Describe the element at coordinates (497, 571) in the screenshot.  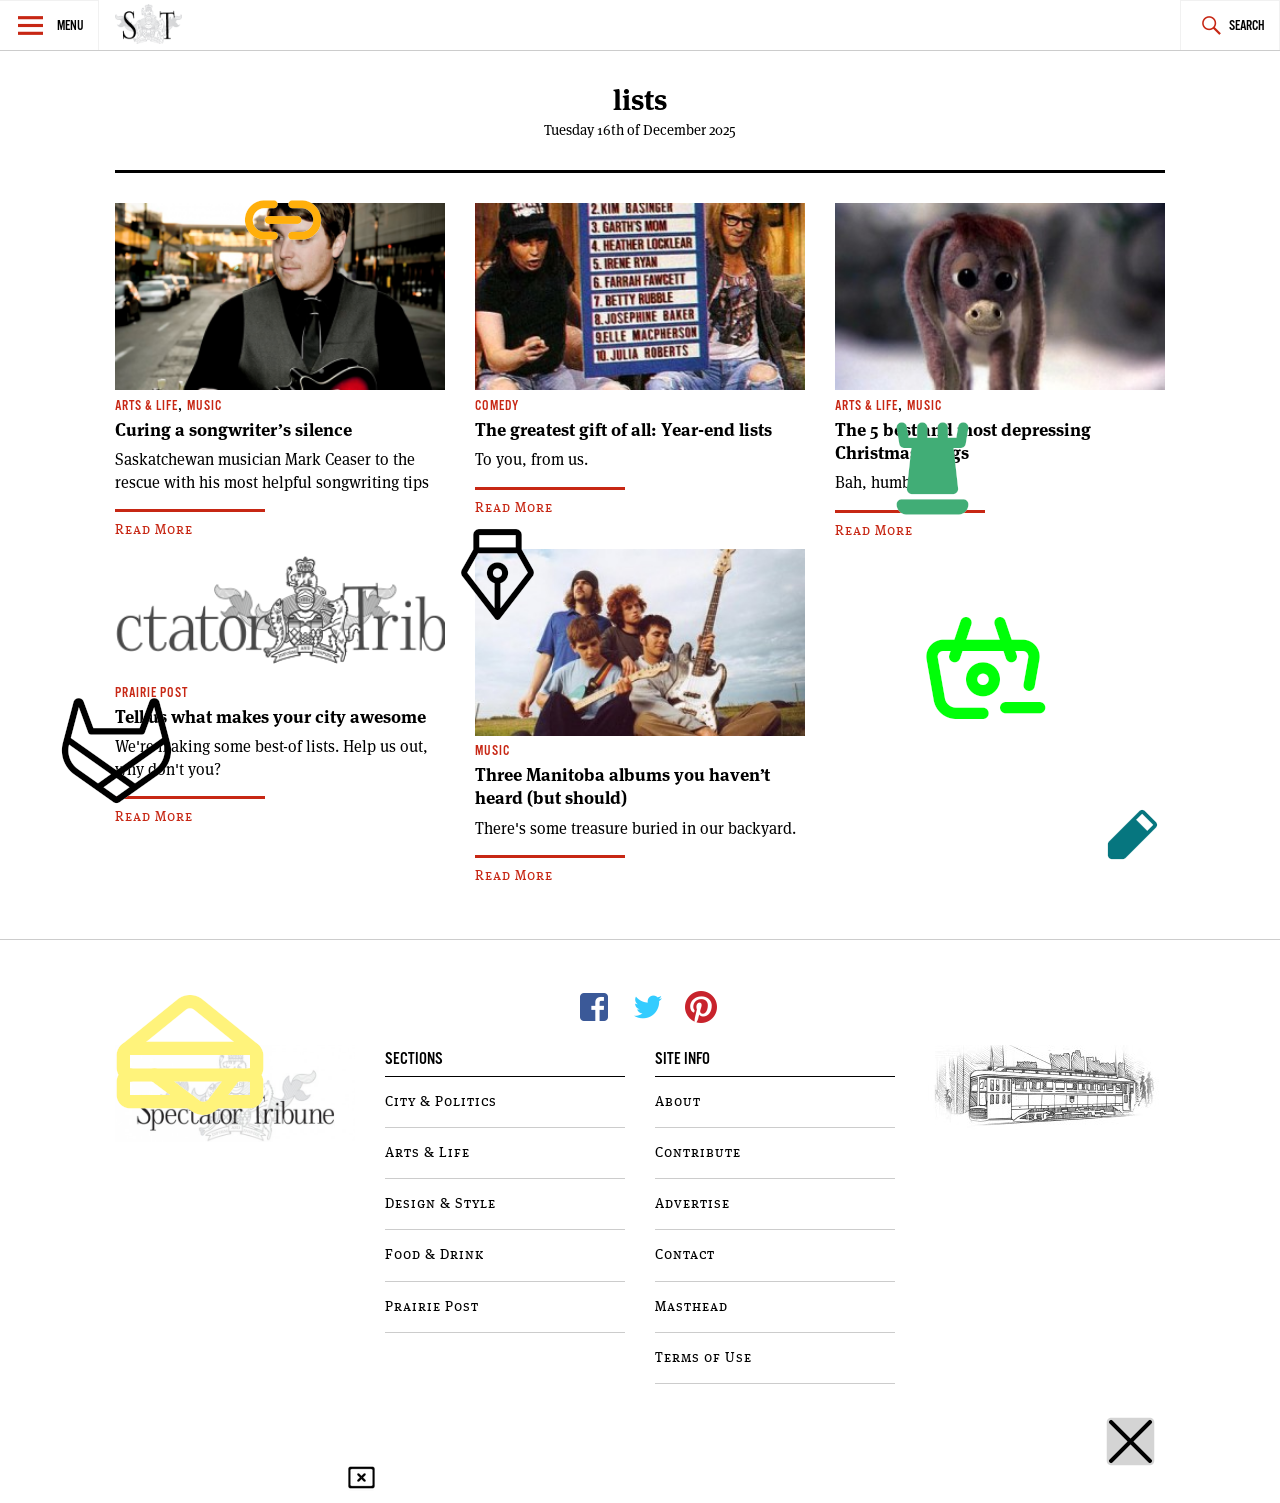
I see `access drawing or illustration tools` at that location.